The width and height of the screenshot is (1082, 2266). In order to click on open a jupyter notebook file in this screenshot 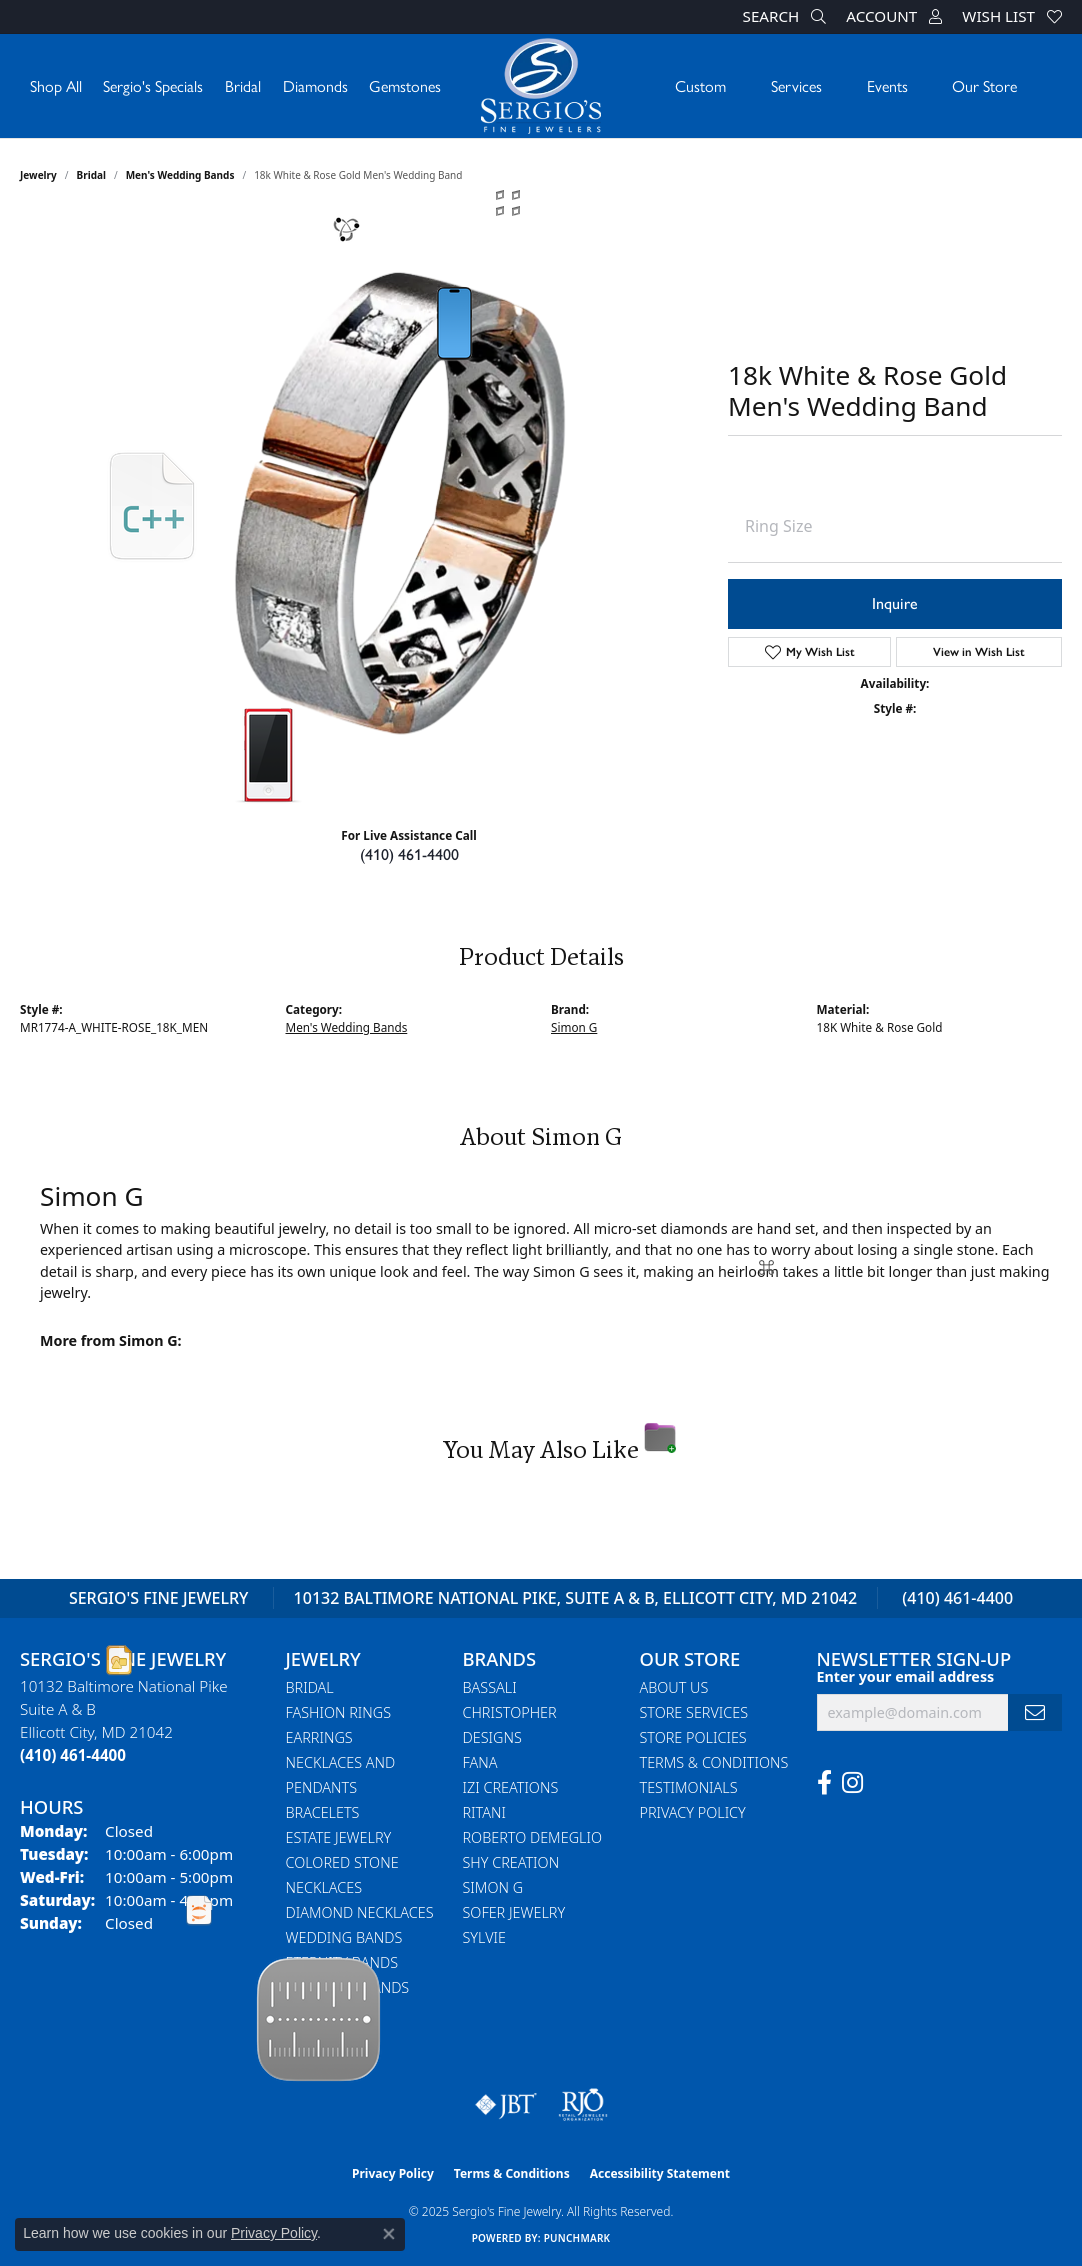, I will do `click(199, 1910)`.